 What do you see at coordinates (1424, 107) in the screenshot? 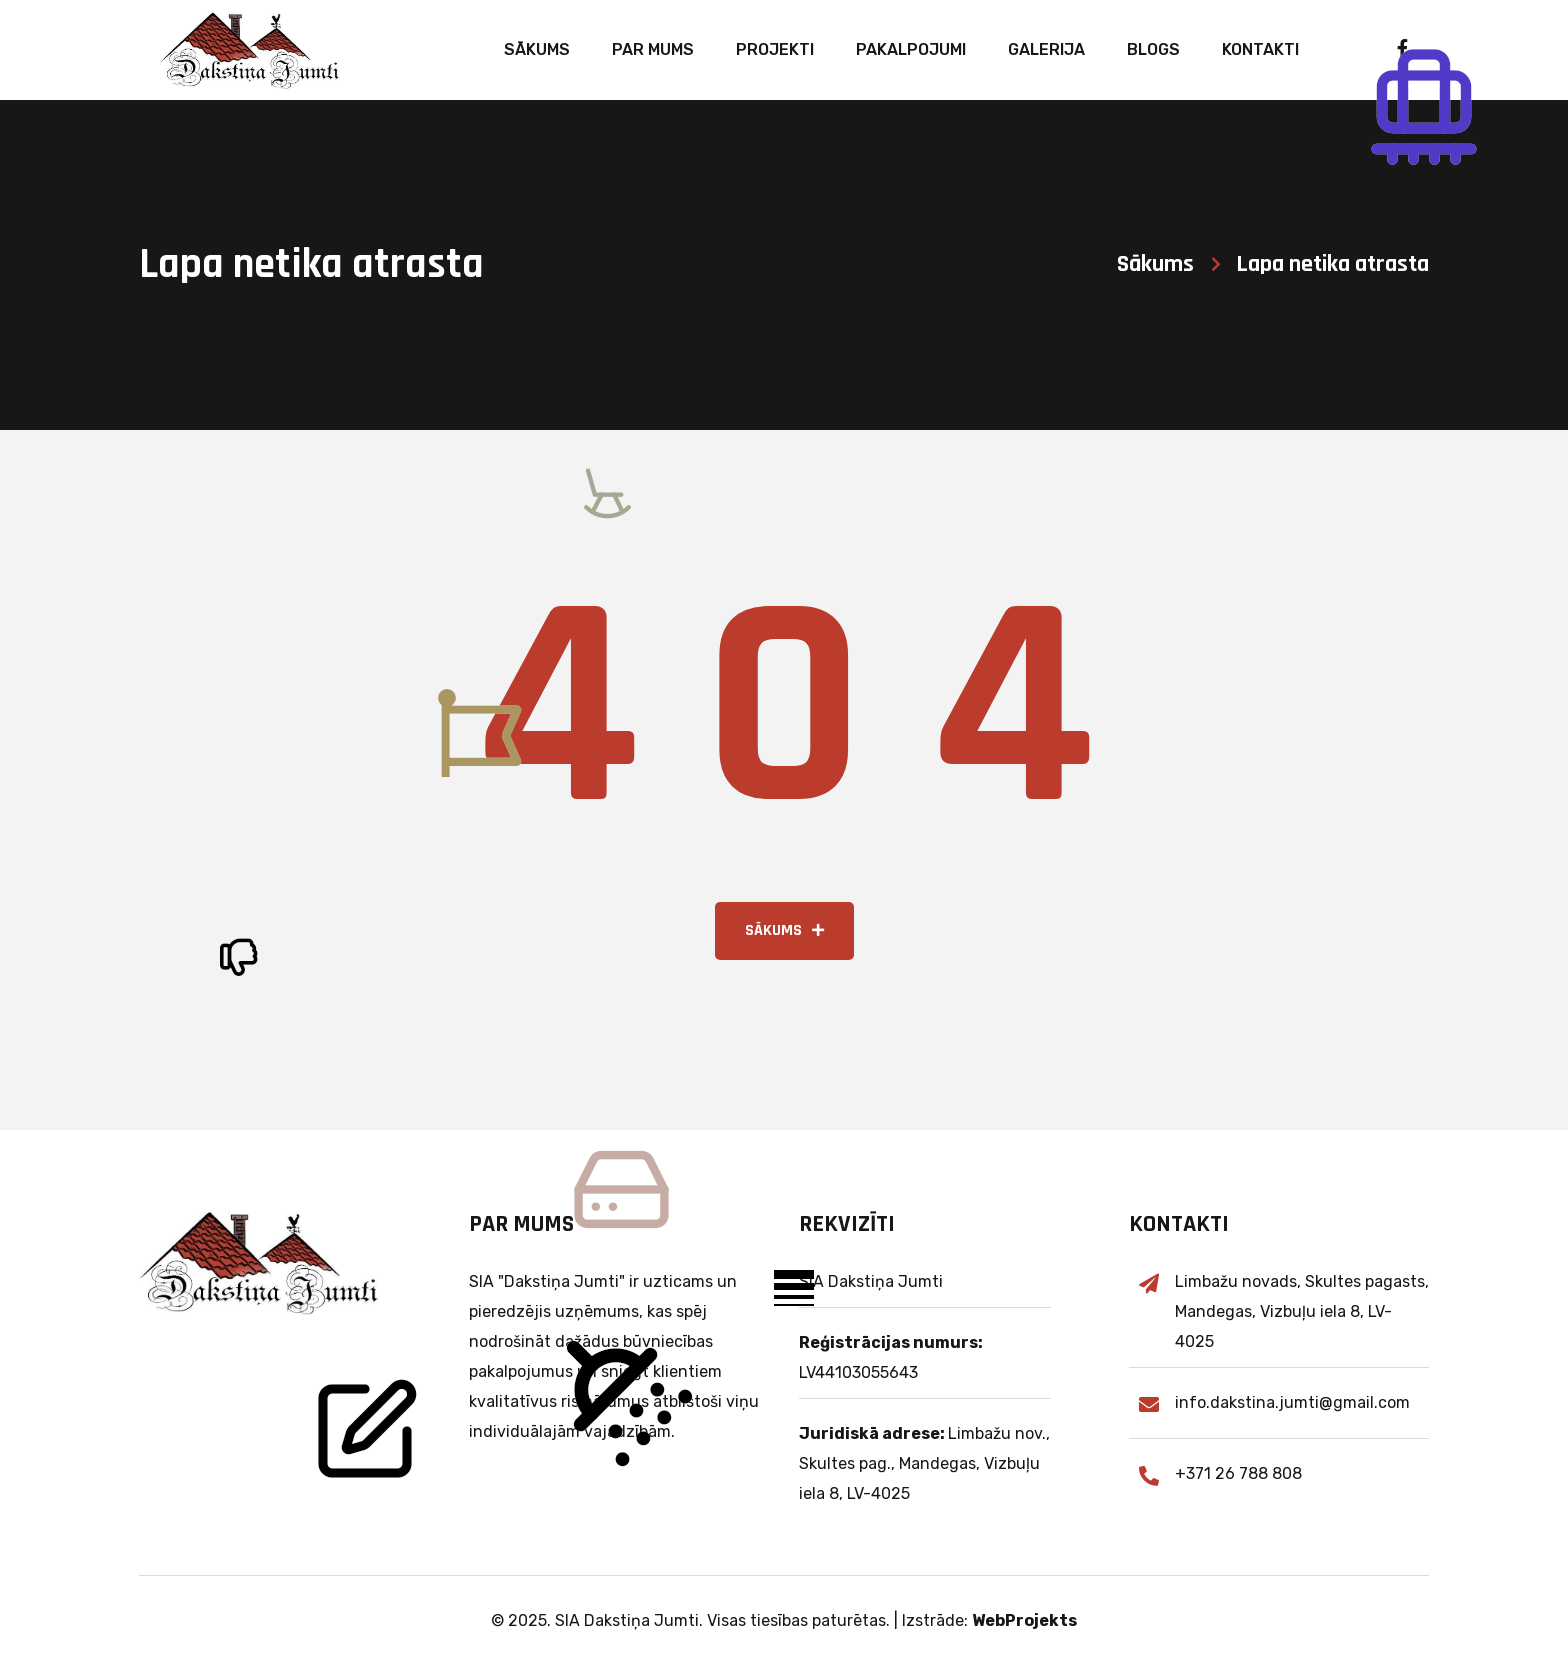
I see `track baggage claim status` at bounding box center [1424, 107].